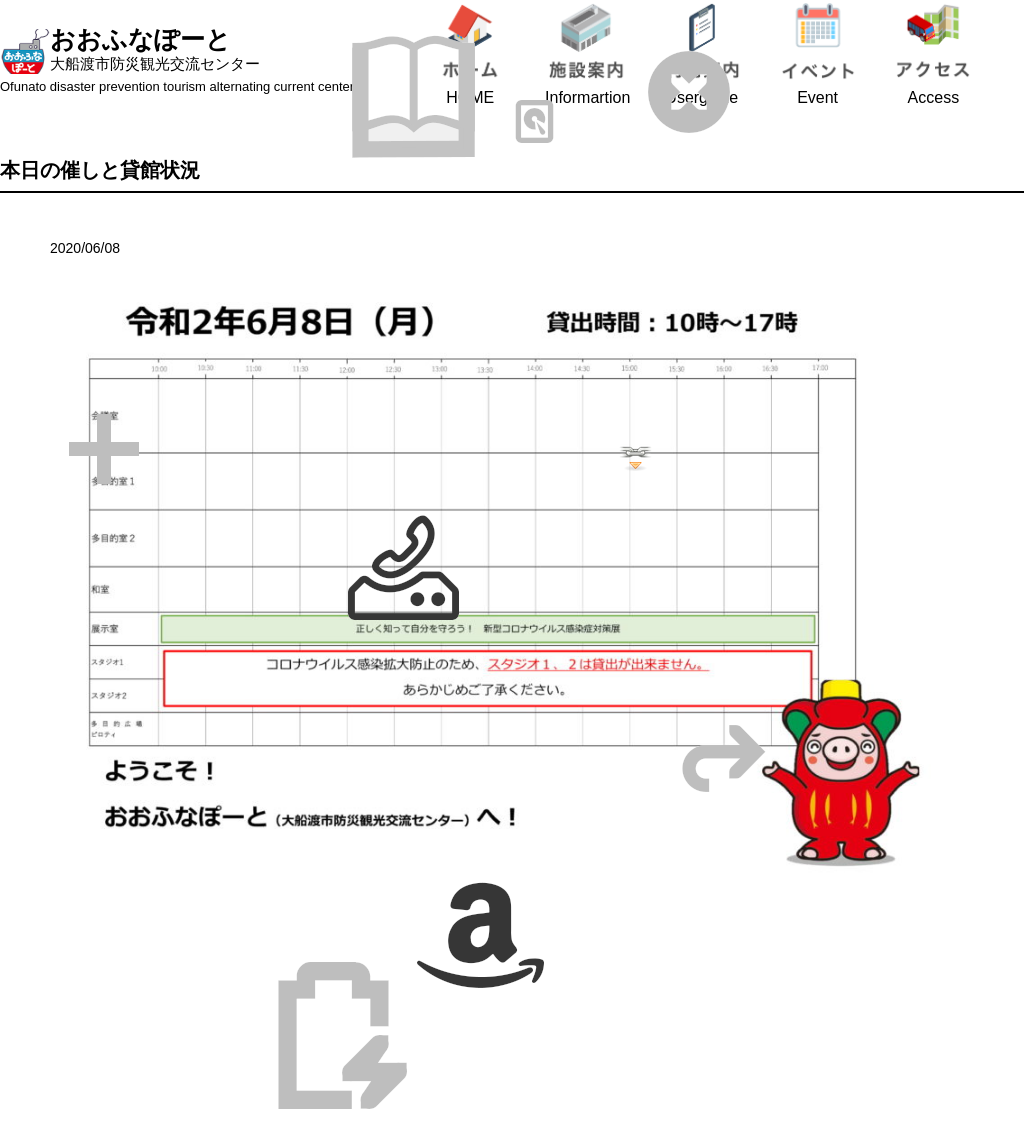  Describe the element at coordinates (480, 937) in the screenshot. I see `open the amazon store app` at that location.